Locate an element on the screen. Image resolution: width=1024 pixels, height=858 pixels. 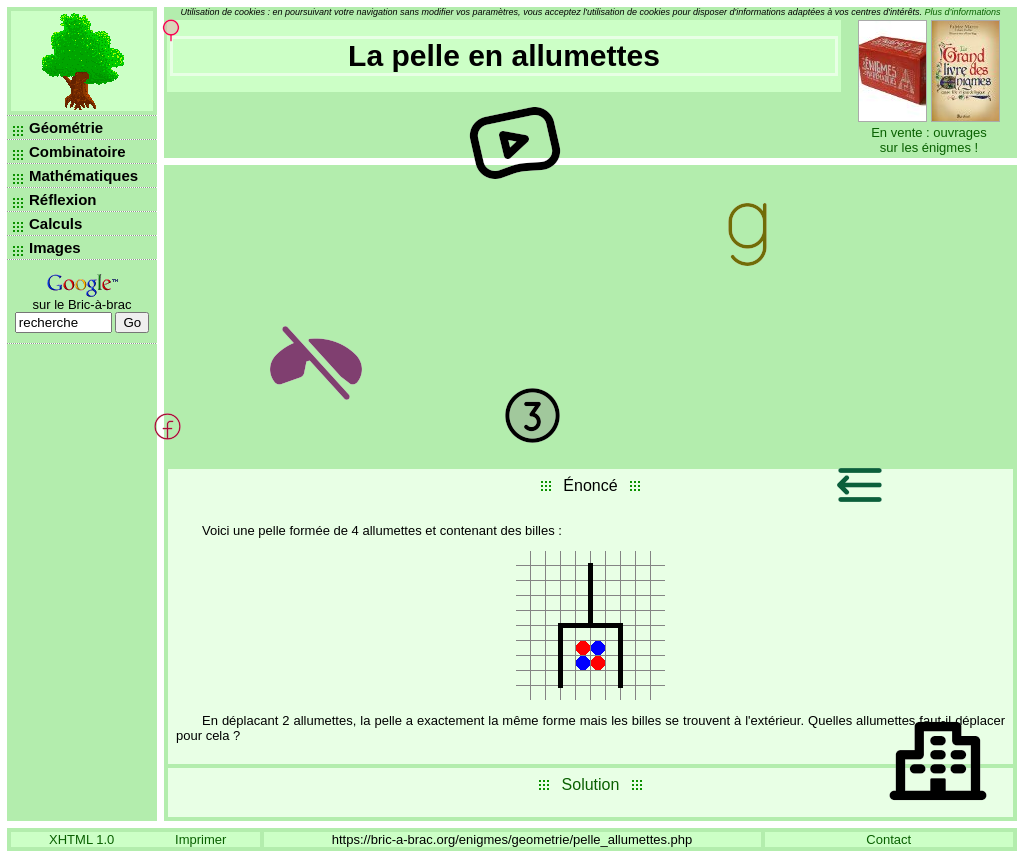
go back to previous menu is located at coordinates (860, 485).